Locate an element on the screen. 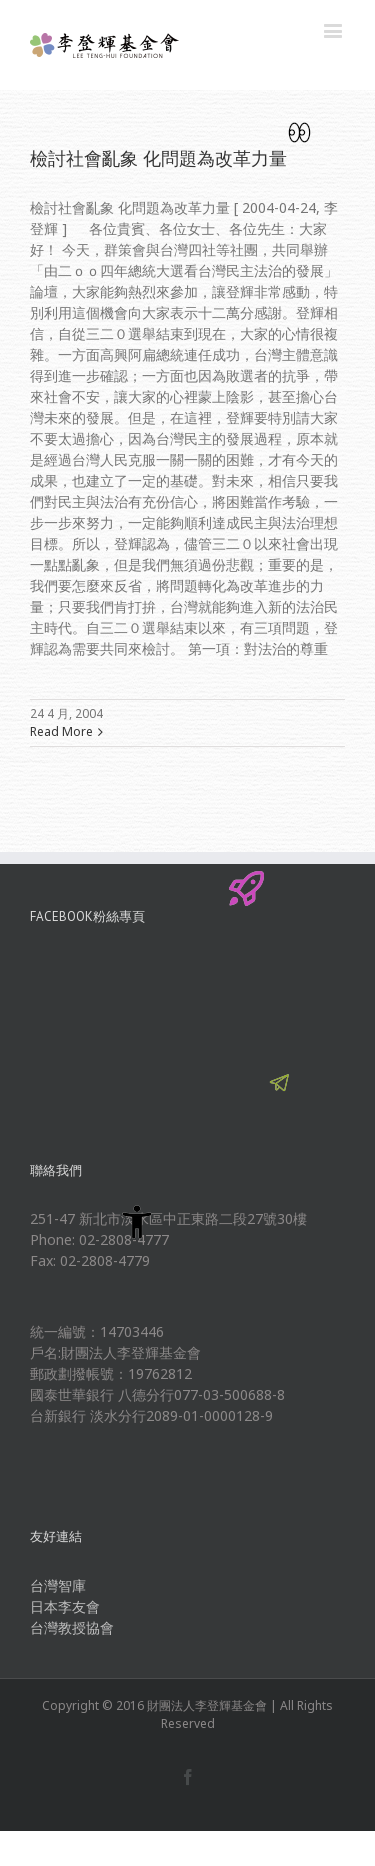 The height and width of the screenshot is (1866, 375). access accessibility settings is located at coordinates (137, 1222).